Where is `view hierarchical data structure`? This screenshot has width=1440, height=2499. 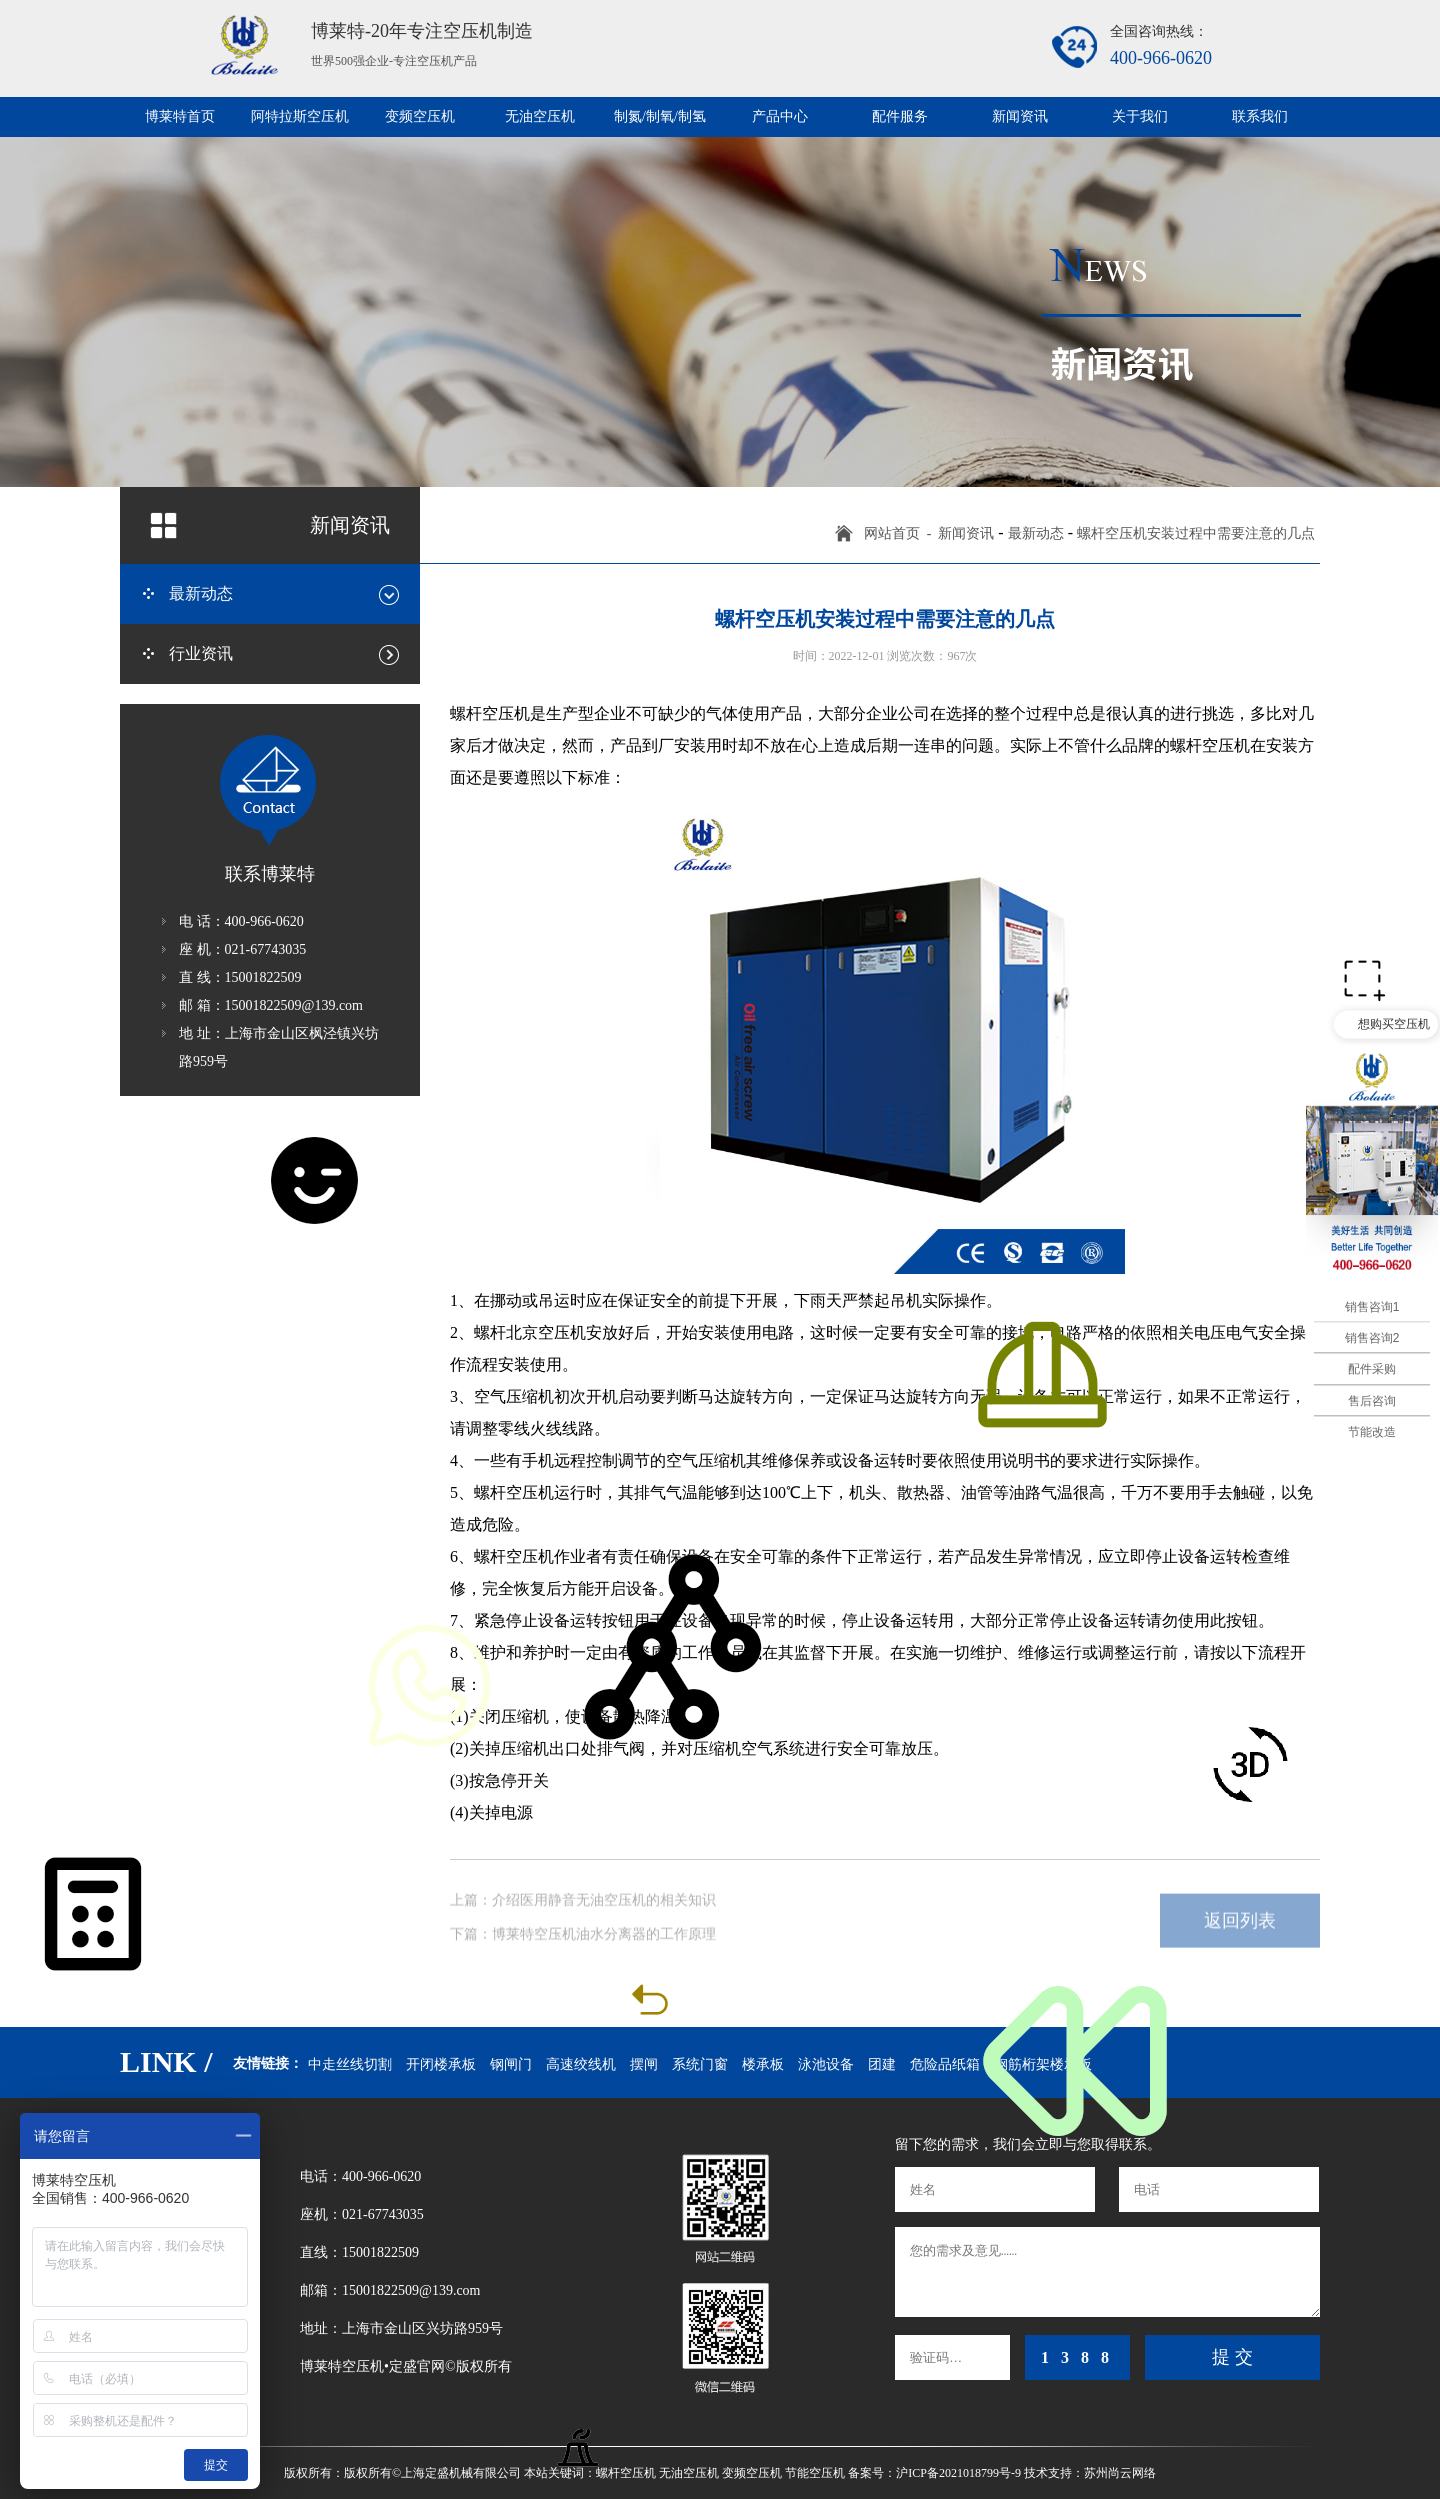 view hierarchical data structure is located at coordinates (677, 1647).